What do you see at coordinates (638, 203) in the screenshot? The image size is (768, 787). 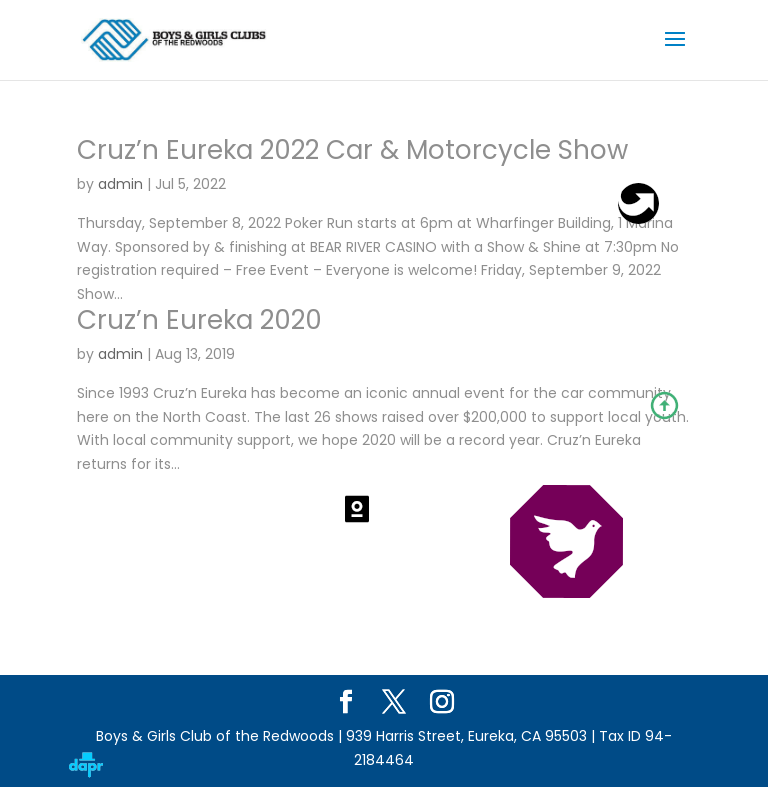 I see `visit portableapps.com website` at bounding box center [638, 203].